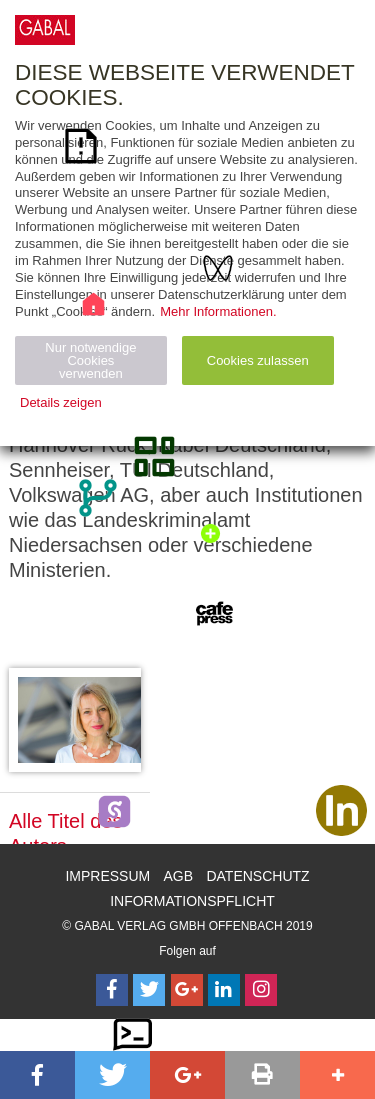 The width and height of the screenshot is (375, 1099). I want to click on navigate to the home screen, so click(93, 304).